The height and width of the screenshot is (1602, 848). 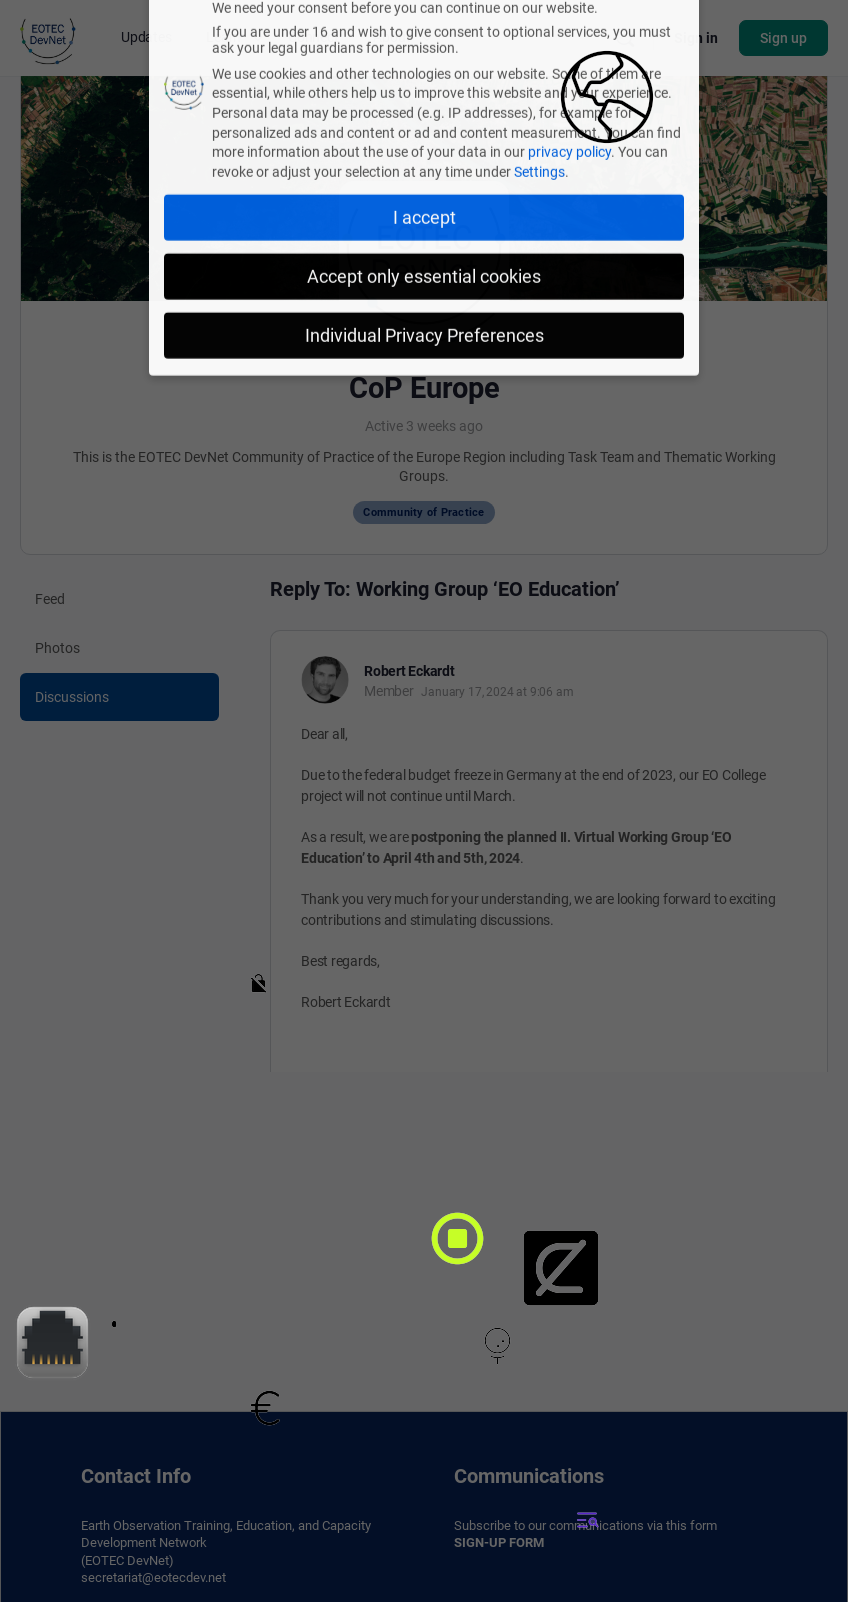 What do you see at coordinates (457, 1238) in the screenshot?
I see `stop media playback` at bounding box center [457, 1238].